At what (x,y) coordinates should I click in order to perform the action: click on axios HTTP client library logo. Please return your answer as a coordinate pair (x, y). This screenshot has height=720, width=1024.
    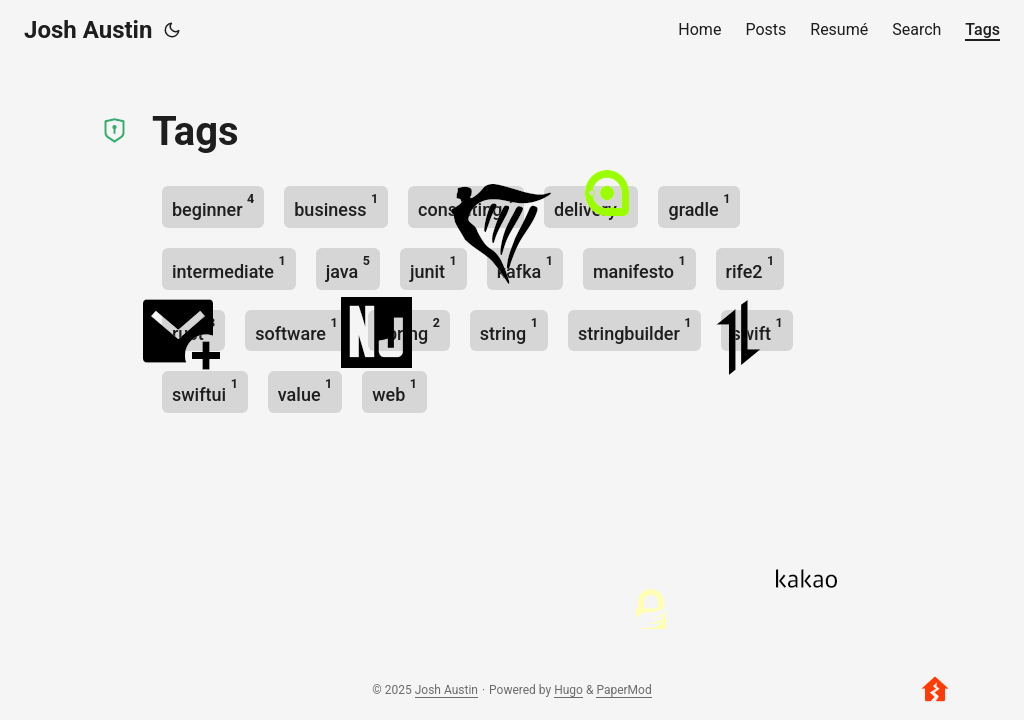
    Looking at the image, I should click on (738, 337).